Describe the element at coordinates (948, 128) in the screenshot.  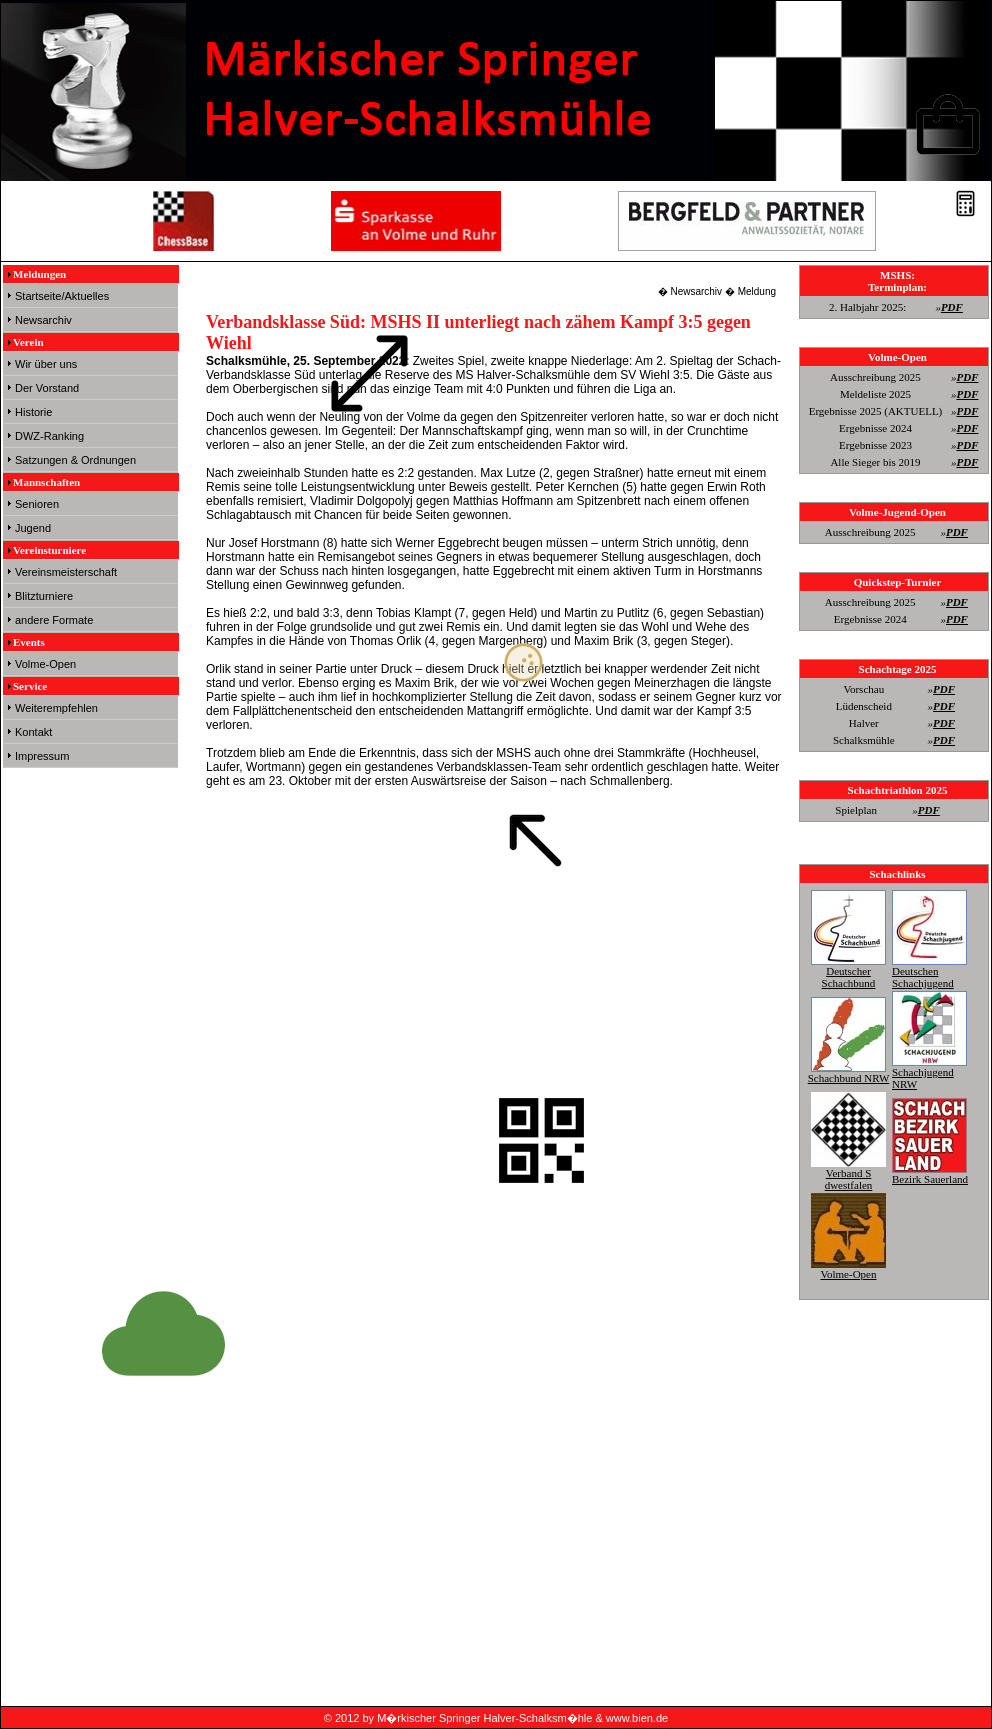
I see `view your shopping bag` at that location.